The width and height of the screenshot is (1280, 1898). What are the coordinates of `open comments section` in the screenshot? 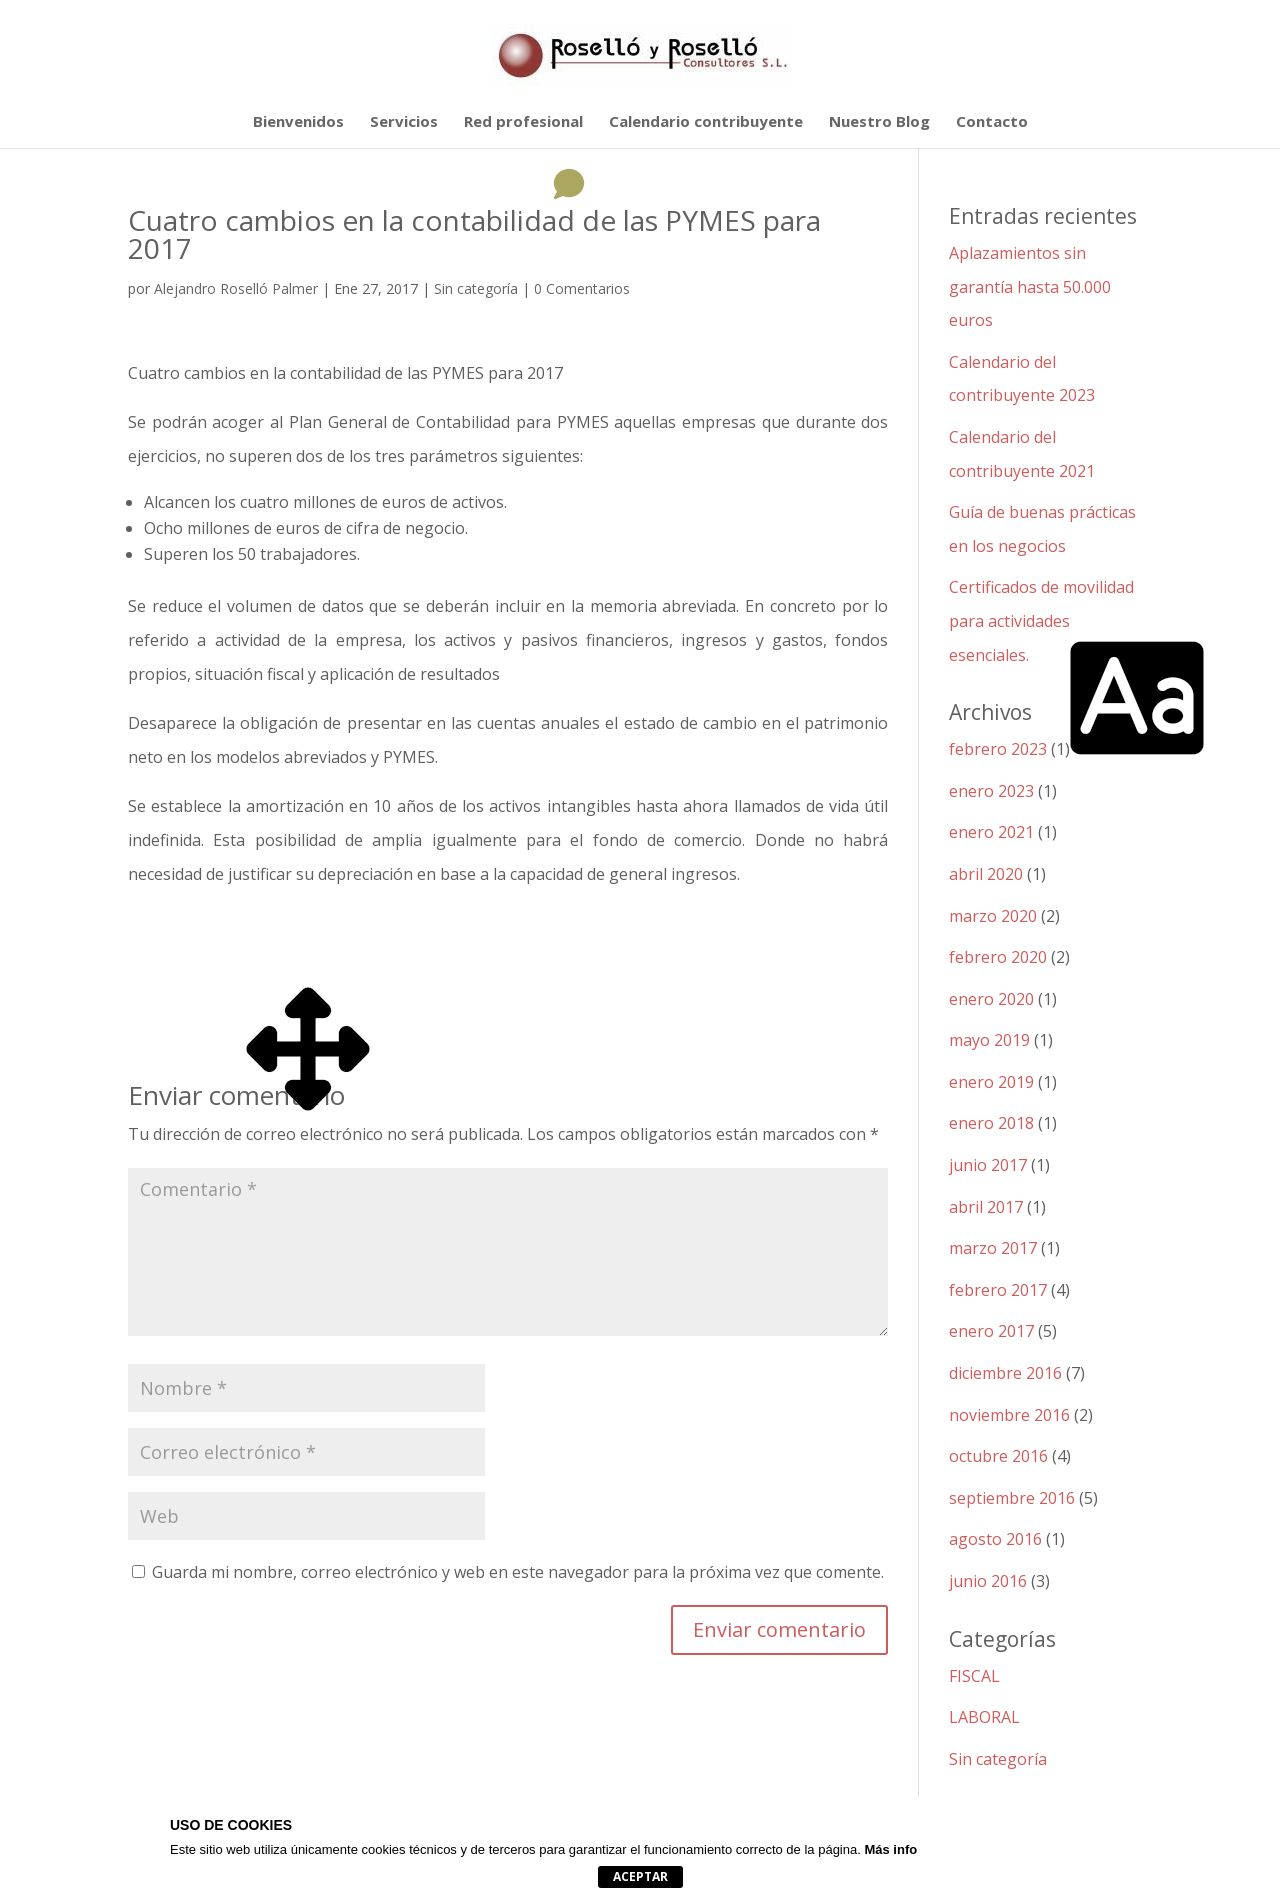 It's located at (569, 184).